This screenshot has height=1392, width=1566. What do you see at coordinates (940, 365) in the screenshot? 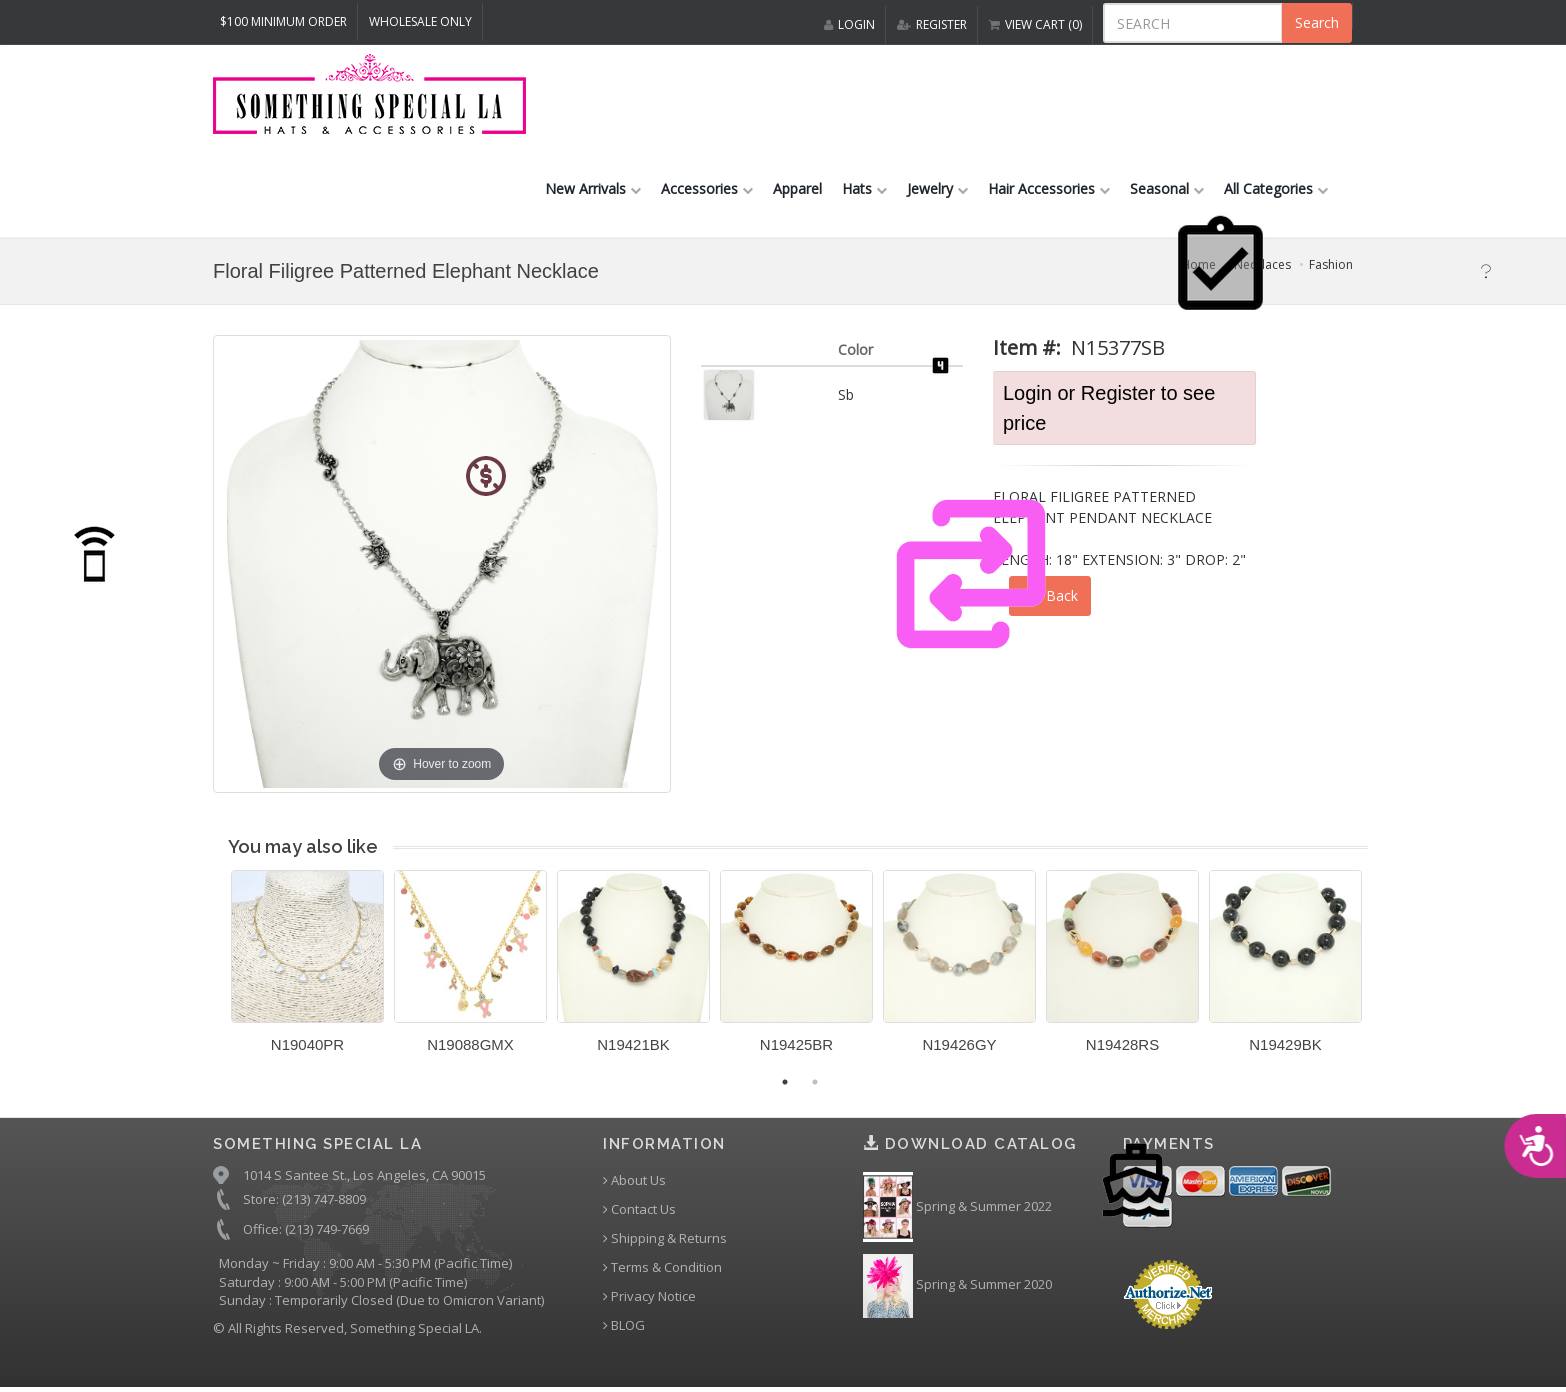
I see `select filter or preset number 4` at bounding box center [940, 365].